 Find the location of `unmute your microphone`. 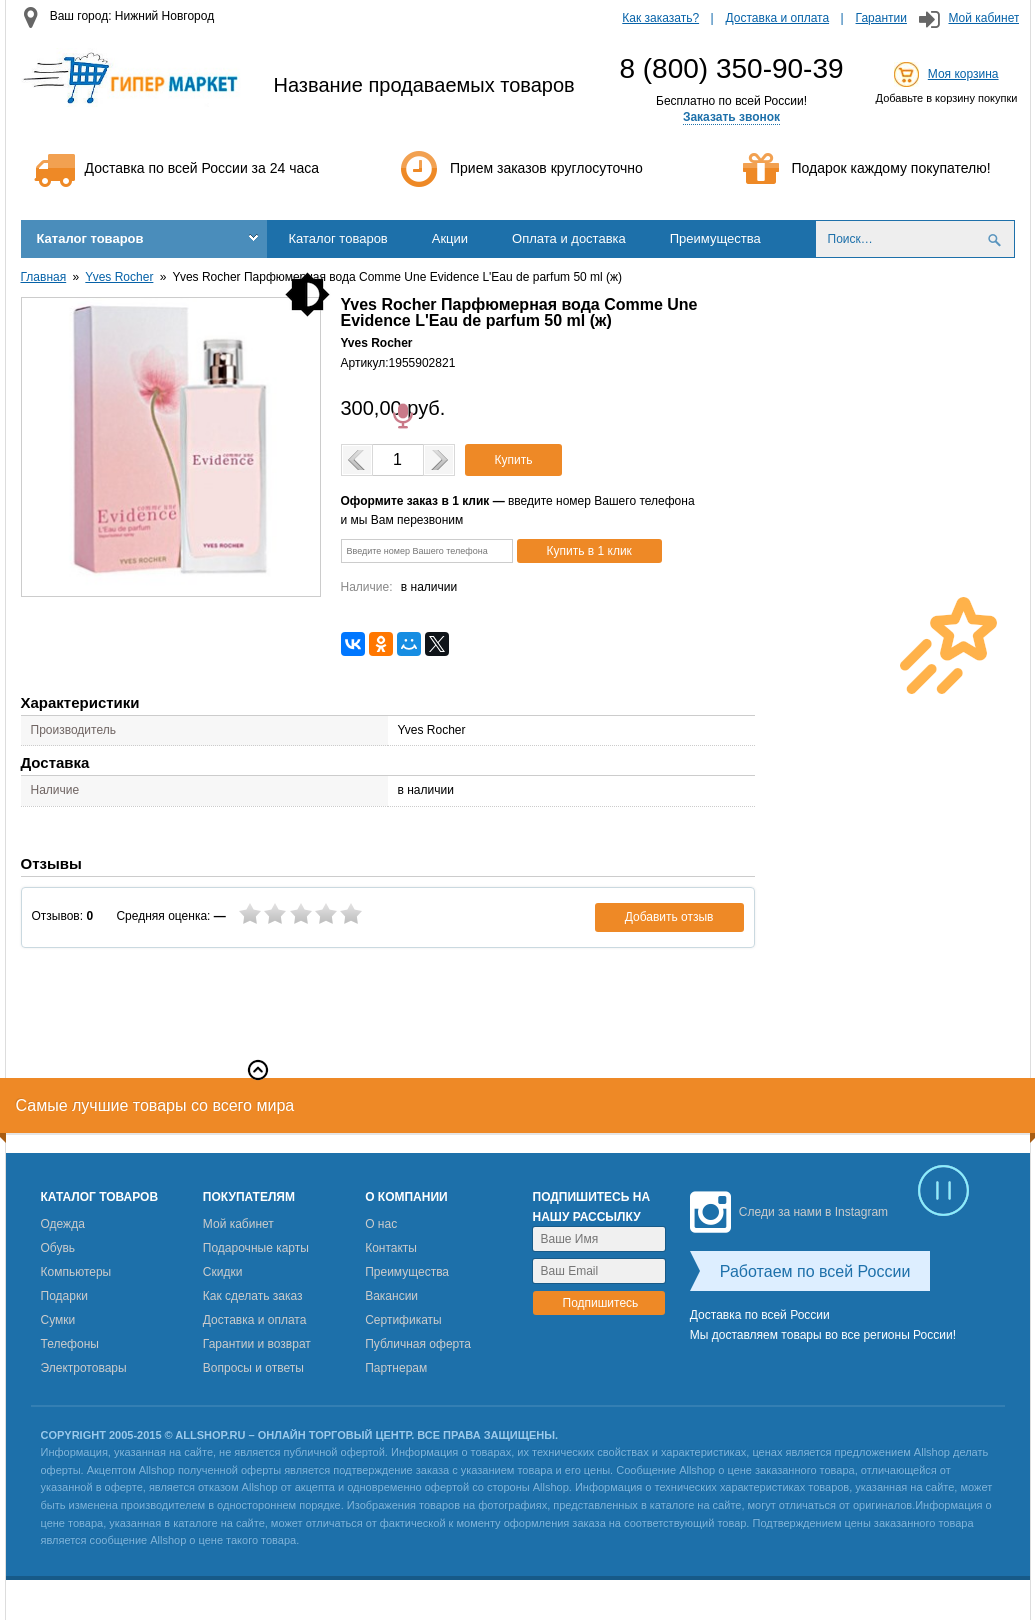

unmute your microphone is located at coordinates (403, 416).